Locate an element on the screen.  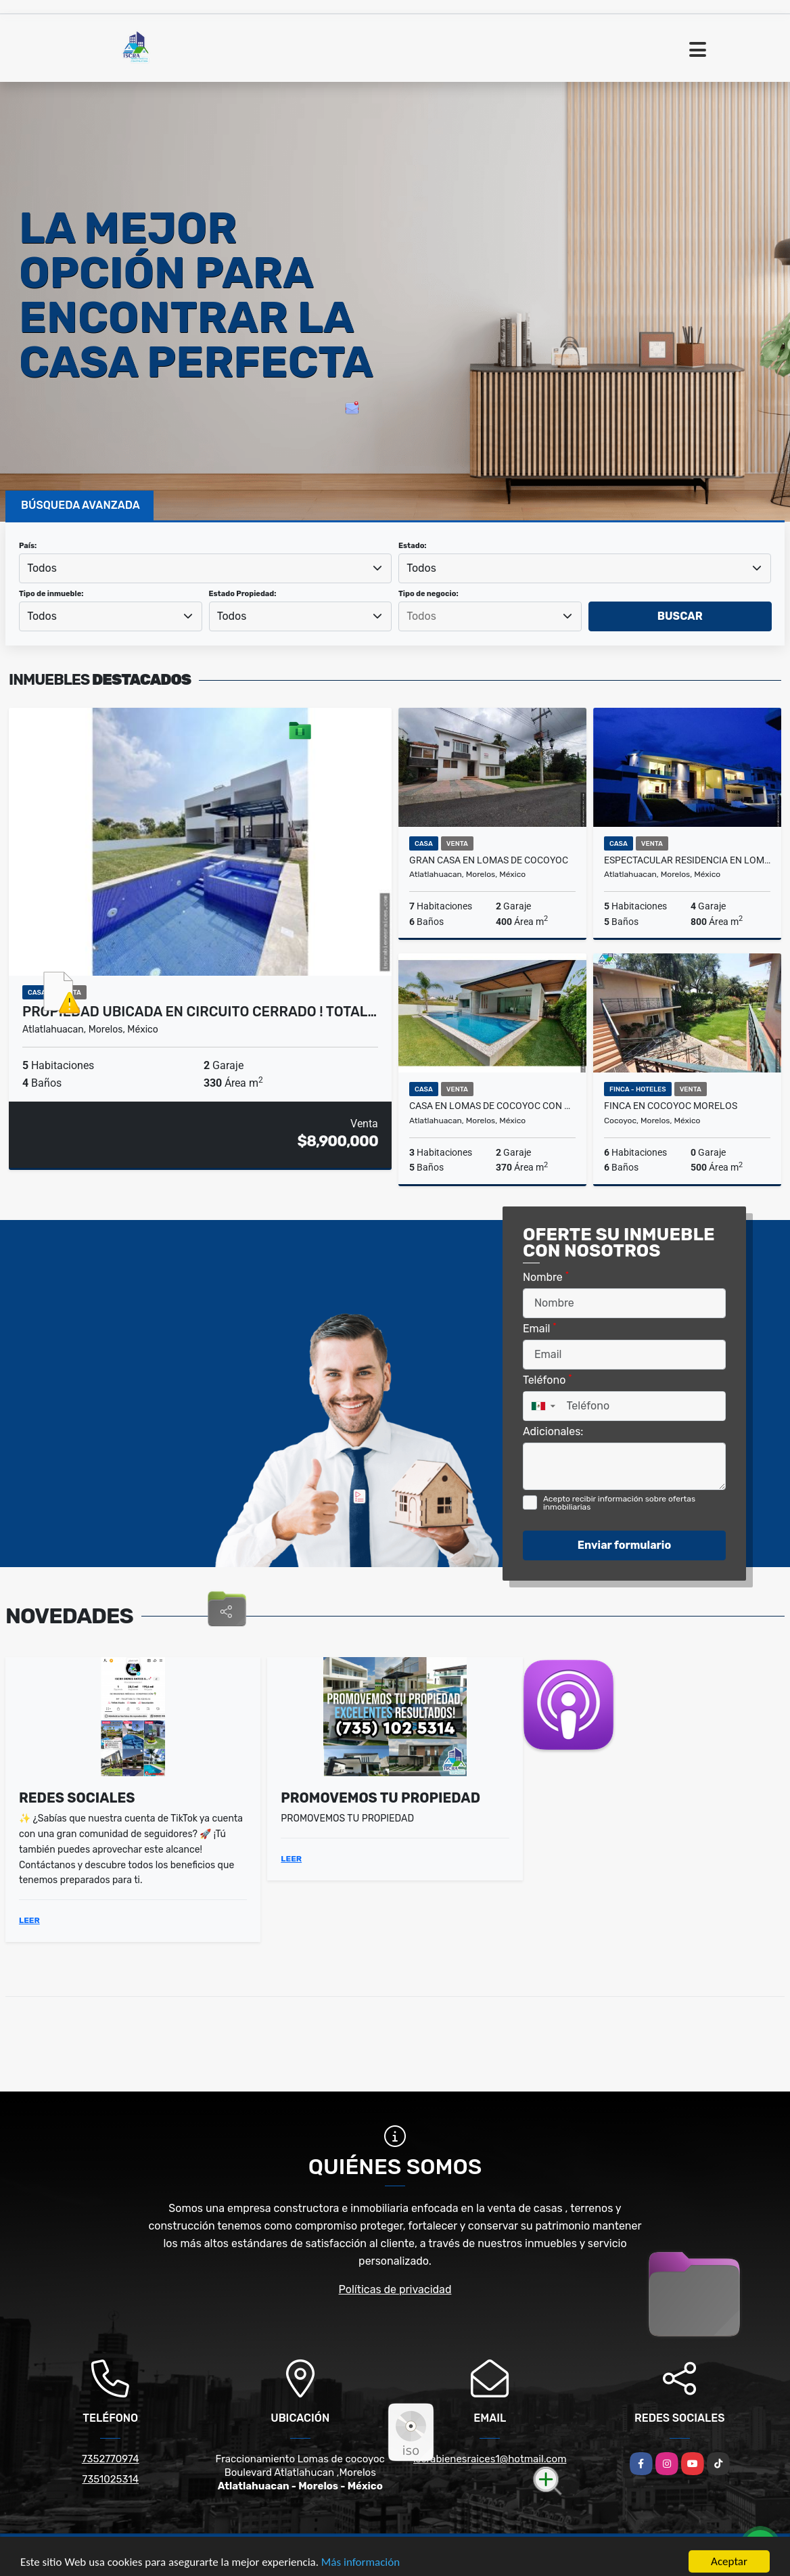
a CD/DVD disc image file (ISO format) is located at coordinates (411, 2432).